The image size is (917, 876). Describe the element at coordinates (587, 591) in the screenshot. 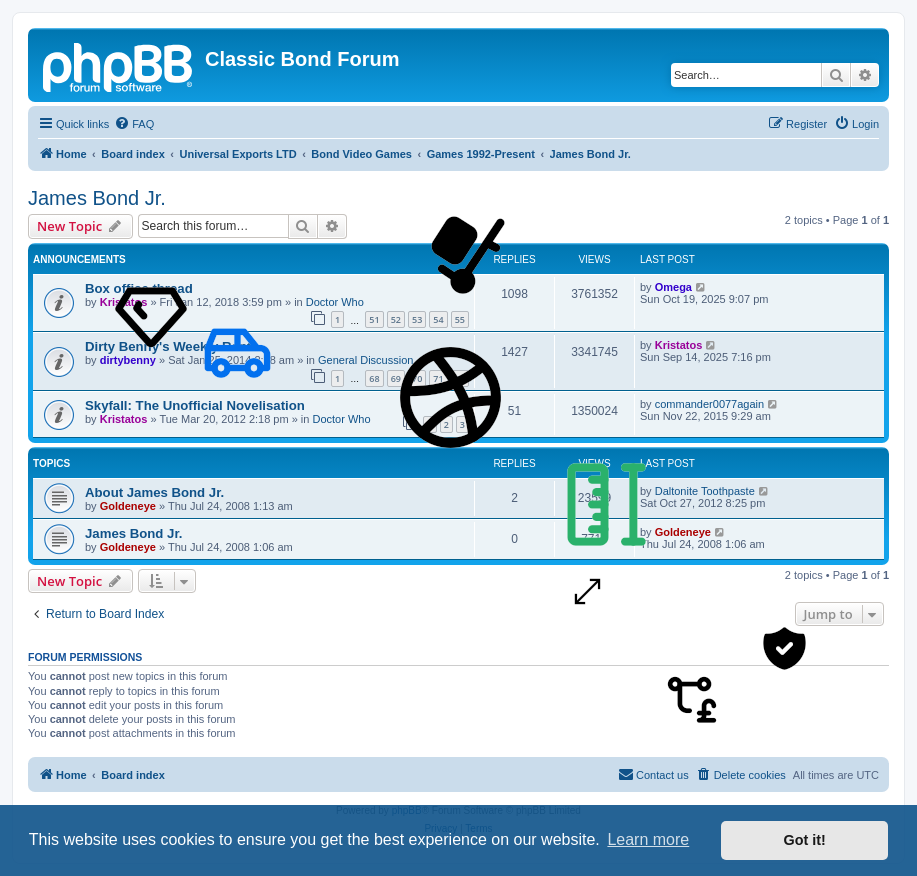

I see `resize a window or element` at that location.